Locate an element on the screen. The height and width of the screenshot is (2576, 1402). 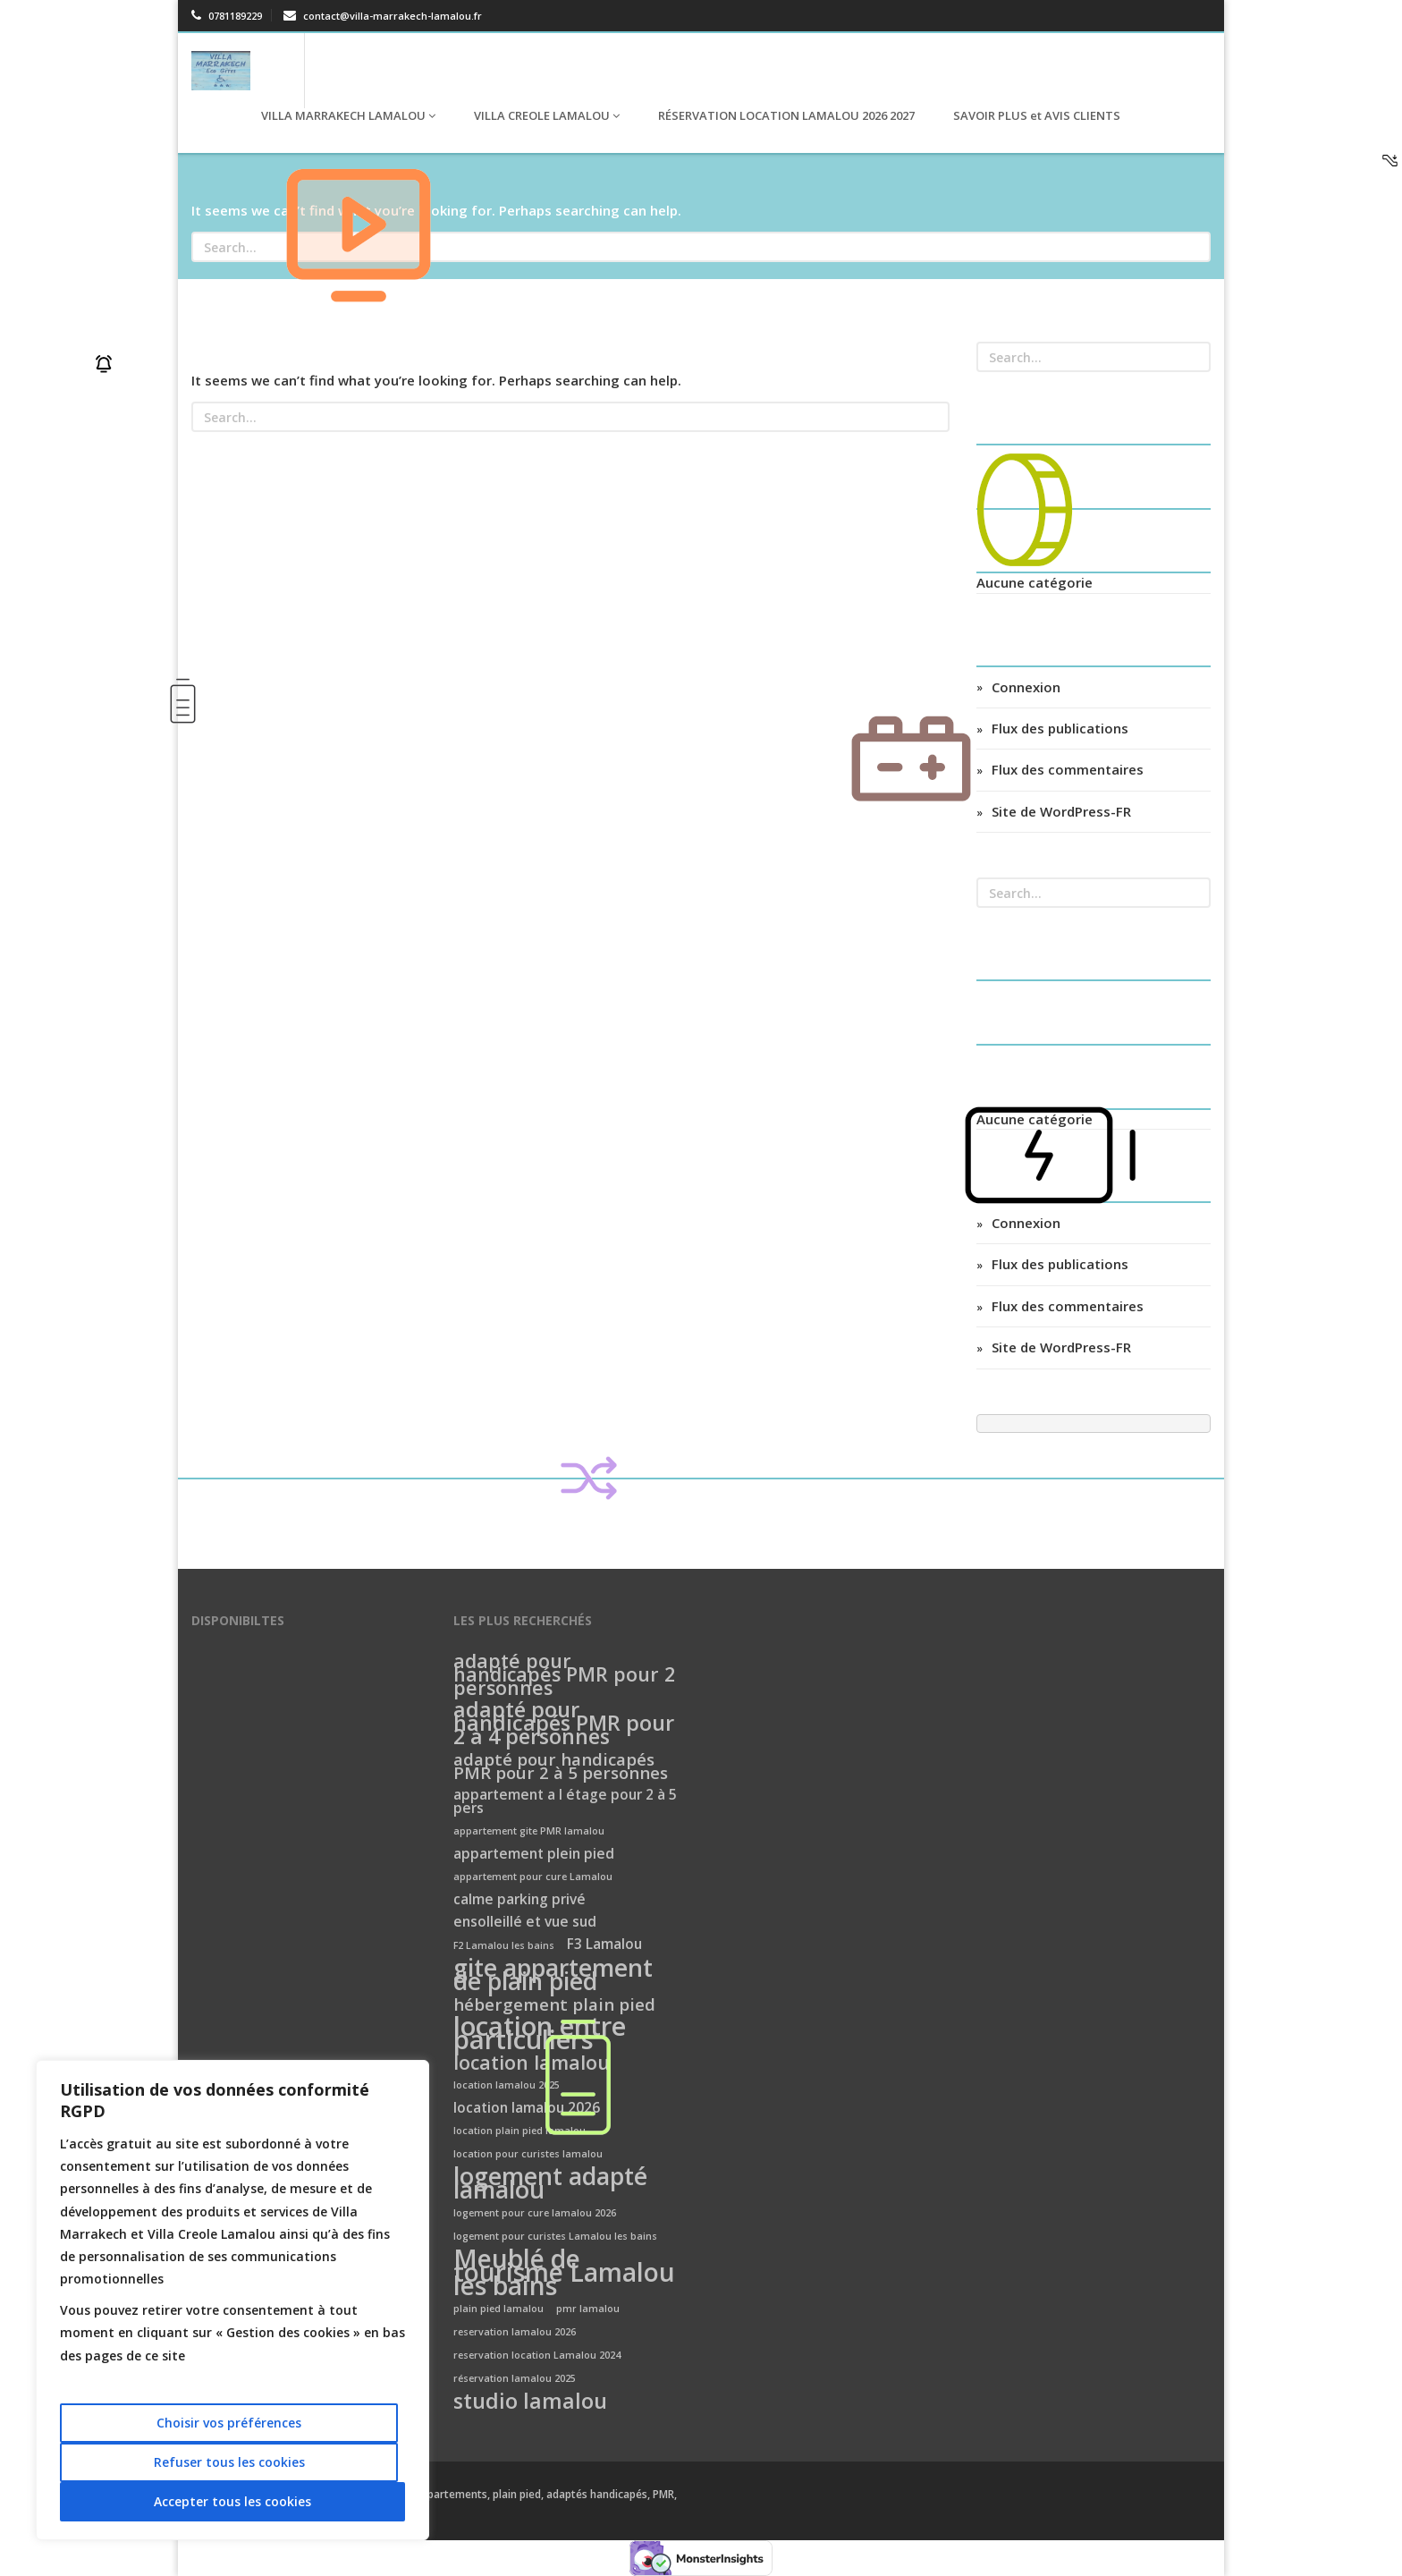
indicates new notifications or alerts is located at coordinates (104, 364).